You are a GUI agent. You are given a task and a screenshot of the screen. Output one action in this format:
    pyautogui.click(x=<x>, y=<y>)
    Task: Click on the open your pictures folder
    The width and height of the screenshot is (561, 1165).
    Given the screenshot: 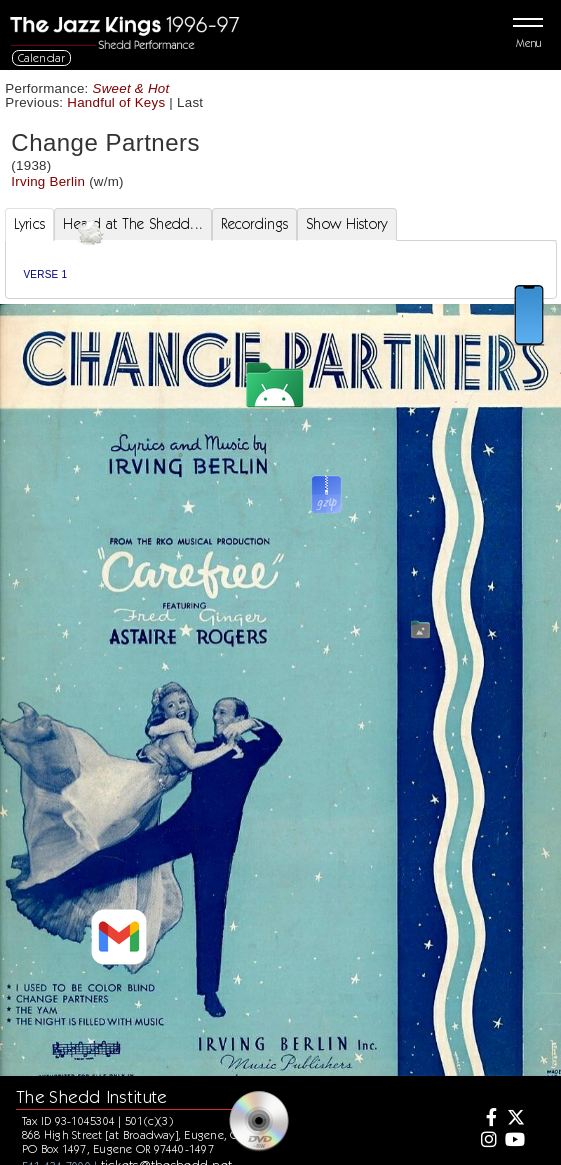 What is the action you would take?
    pyautogui.click(x=420, y=629)
    